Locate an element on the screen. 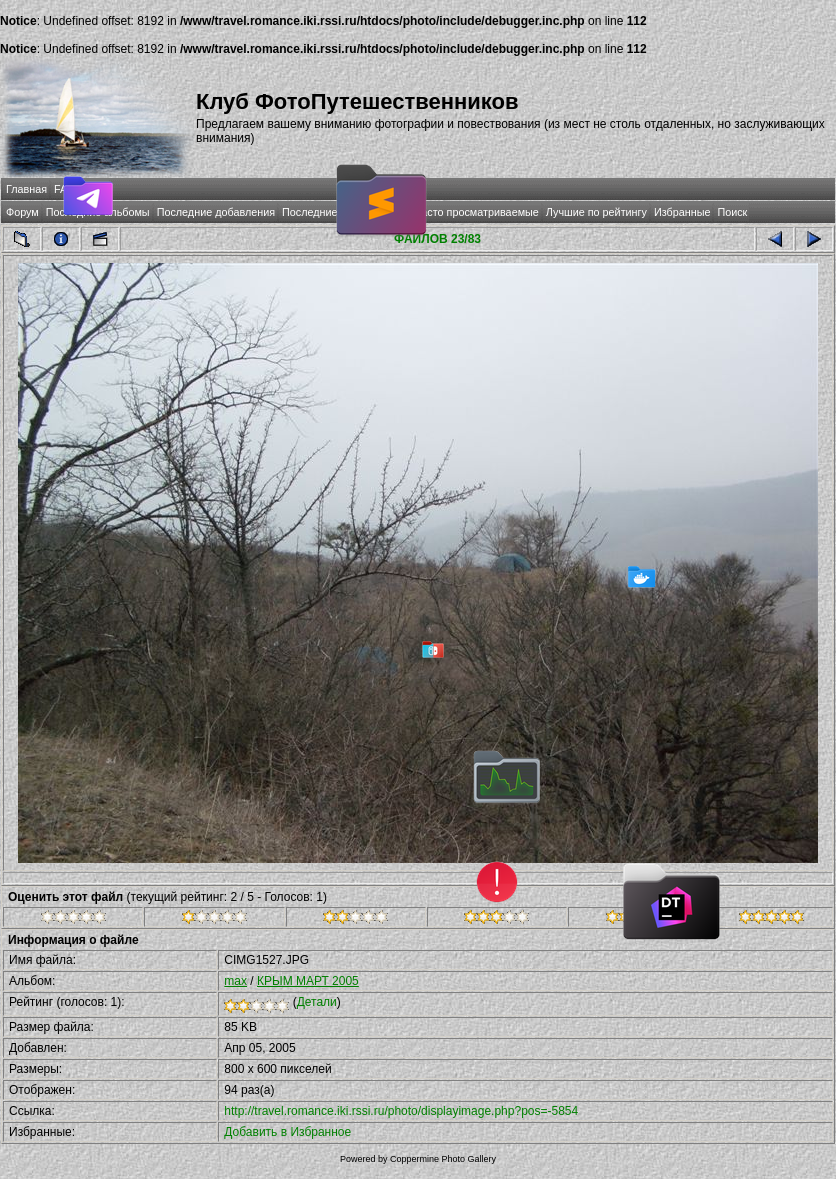  indicates a warning or alert requiring attention is located at coordinates (497, 882).